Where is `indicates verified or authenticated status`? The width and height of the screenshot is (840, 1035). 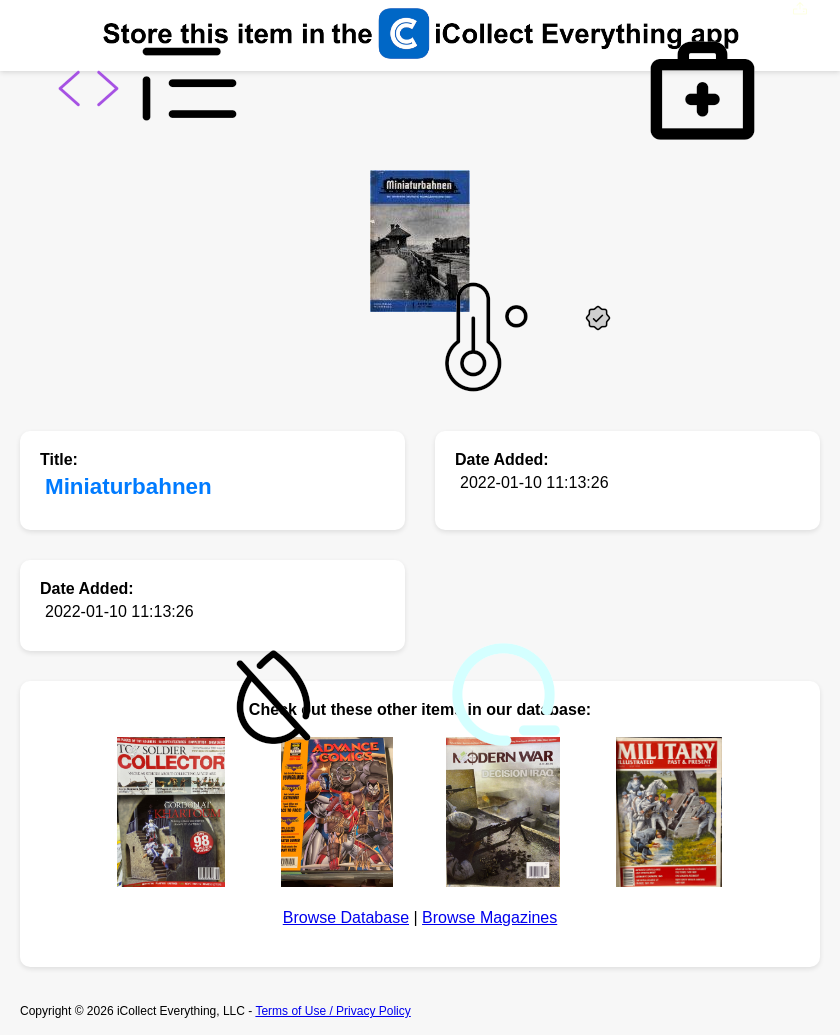
indicates verified or authenticated status is located at coordinates (598, 318).